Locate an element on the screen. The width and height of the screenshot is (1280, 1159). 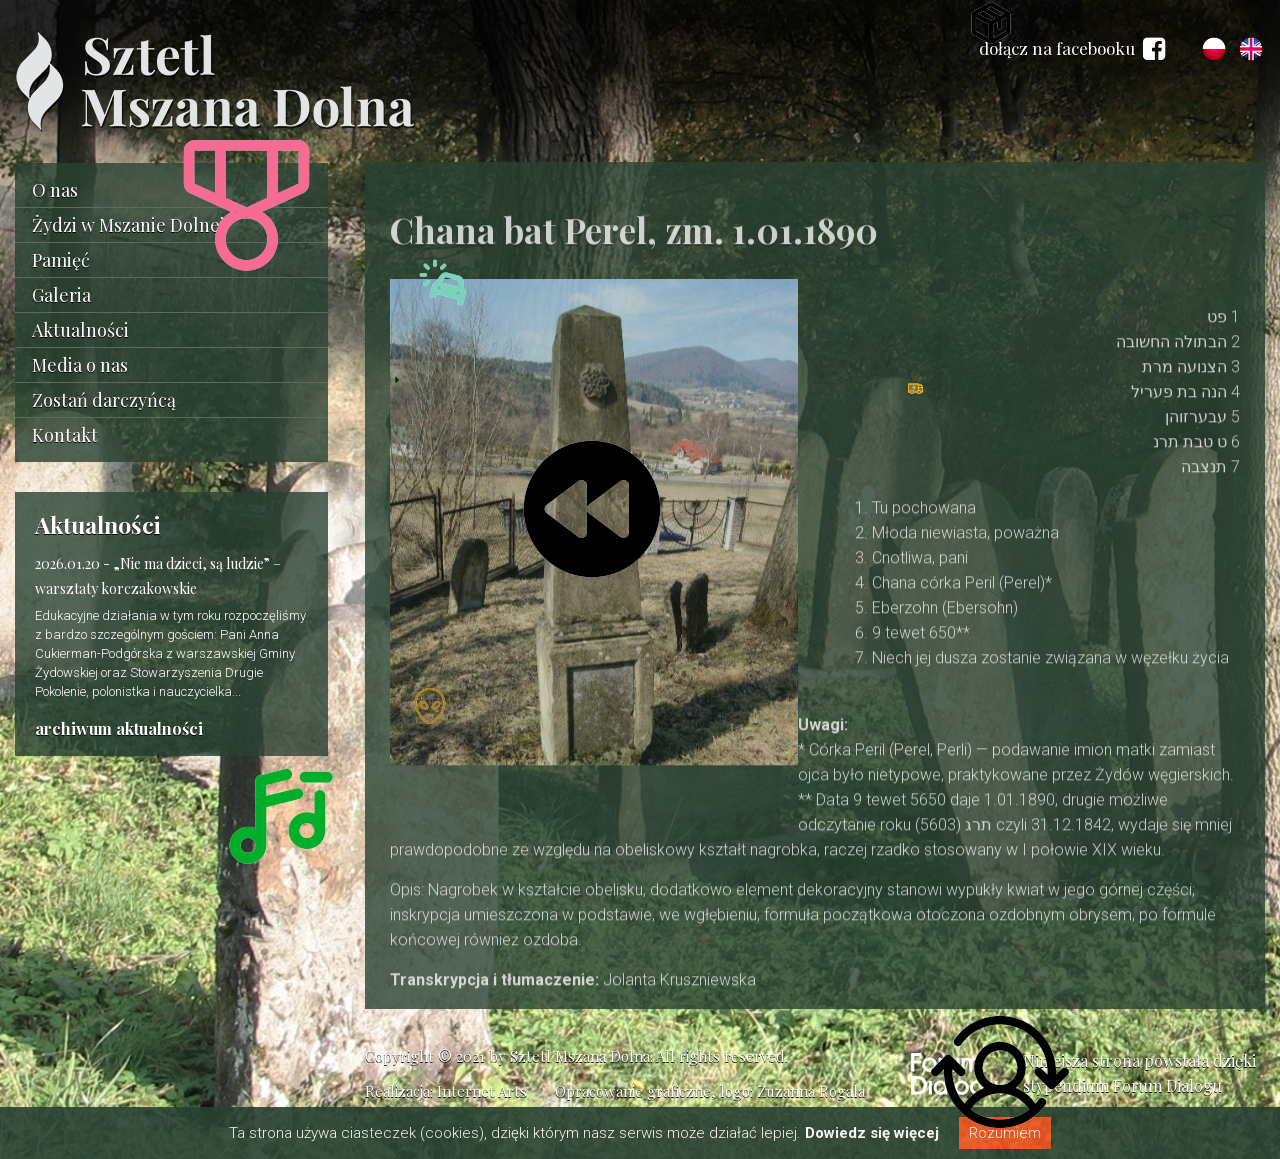
alien or extraterrestrial theme indicator is located at coordinates (430, 706).